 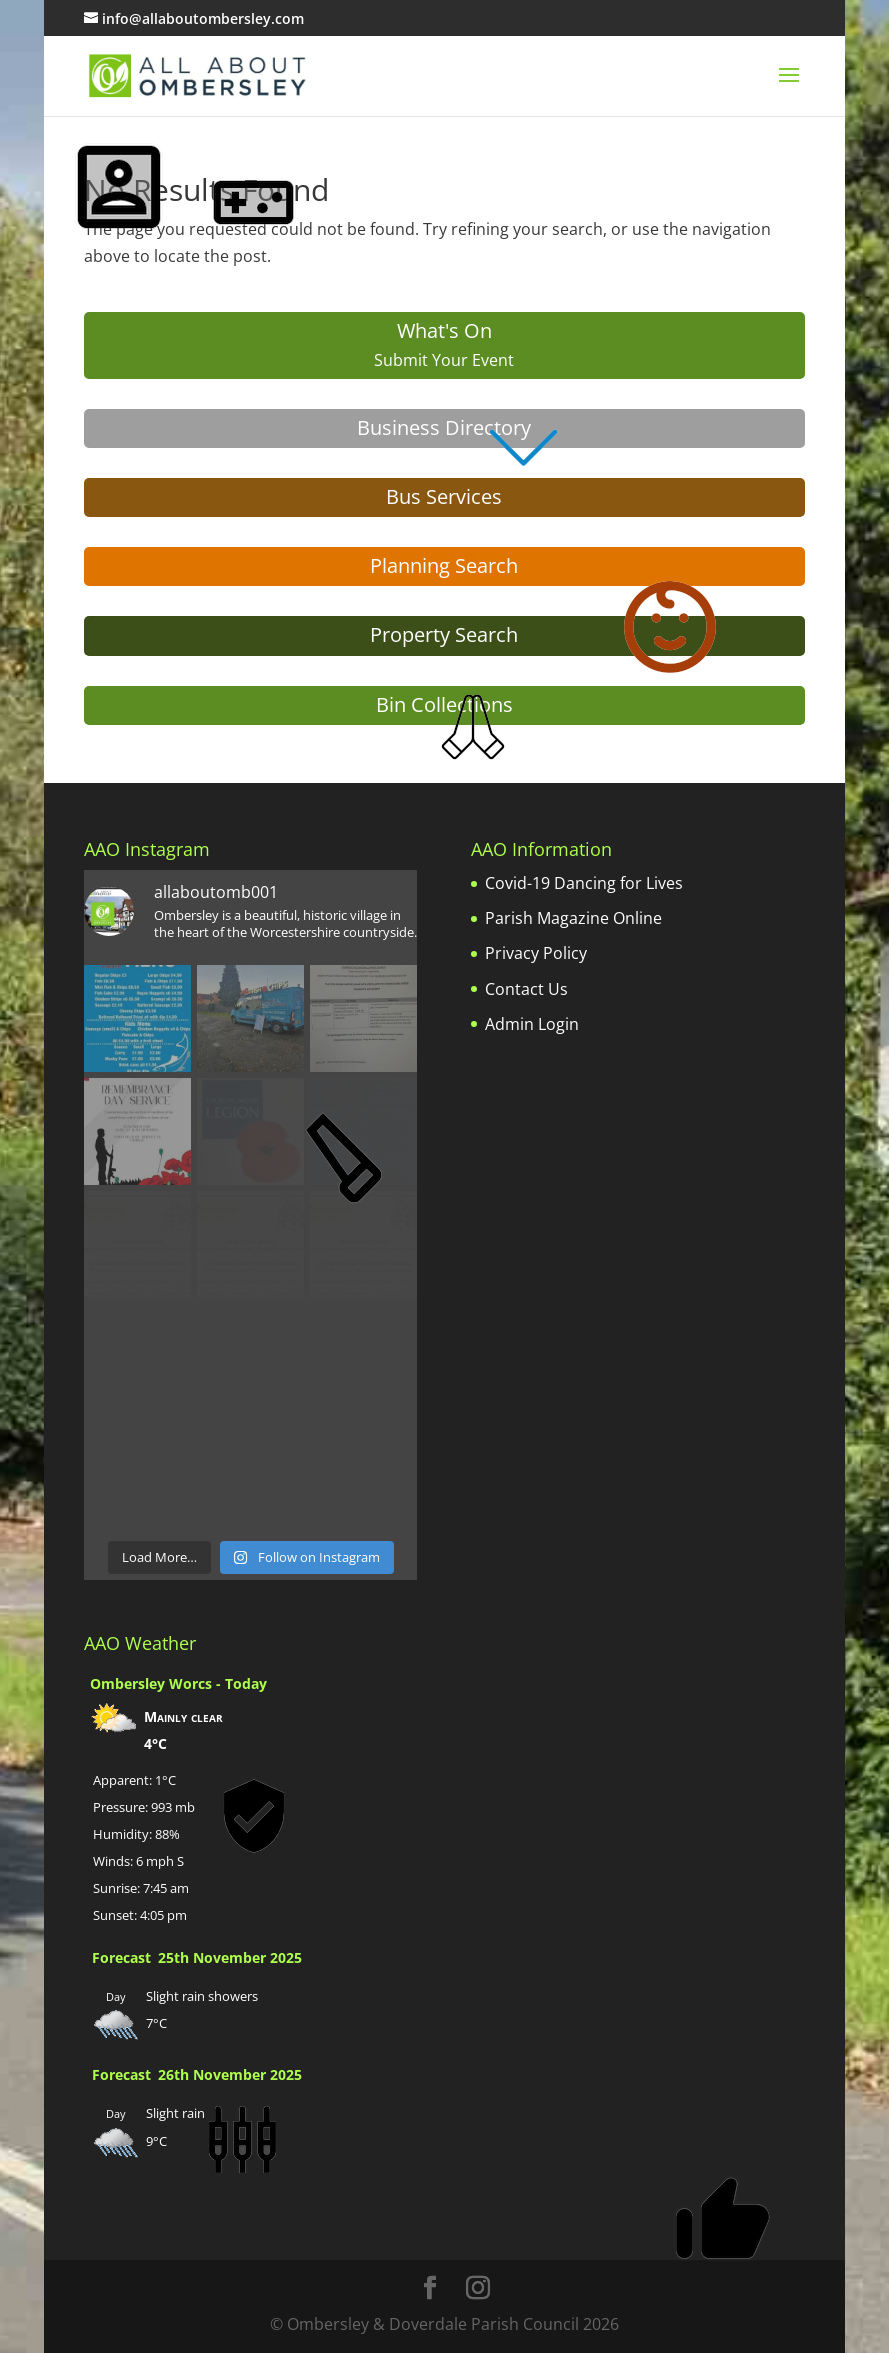 What do you see at coordinates (345, 1159) in the screenshot?
I see `find carpentry or woodworking services` at bounding box center [345, 1159].